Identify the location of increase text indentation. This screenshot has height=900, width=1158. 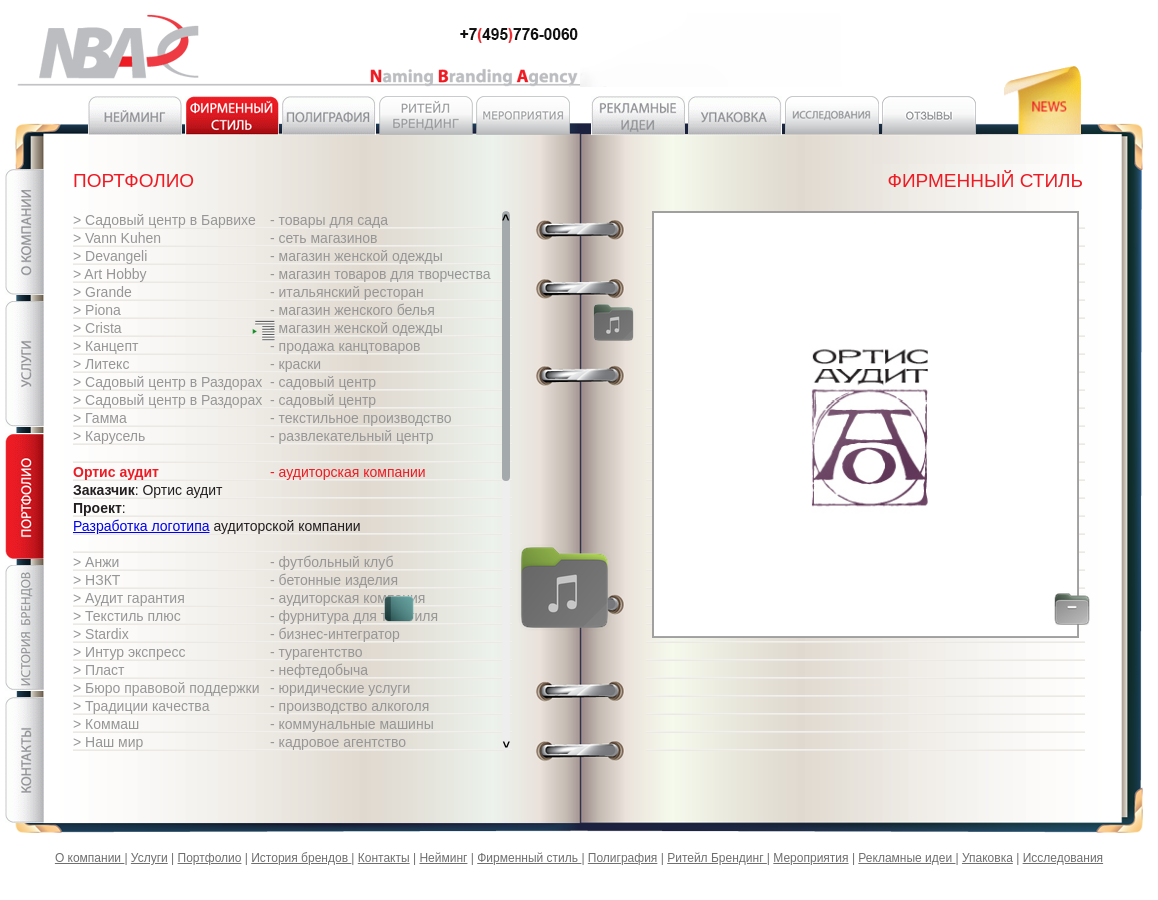
(264, 331).